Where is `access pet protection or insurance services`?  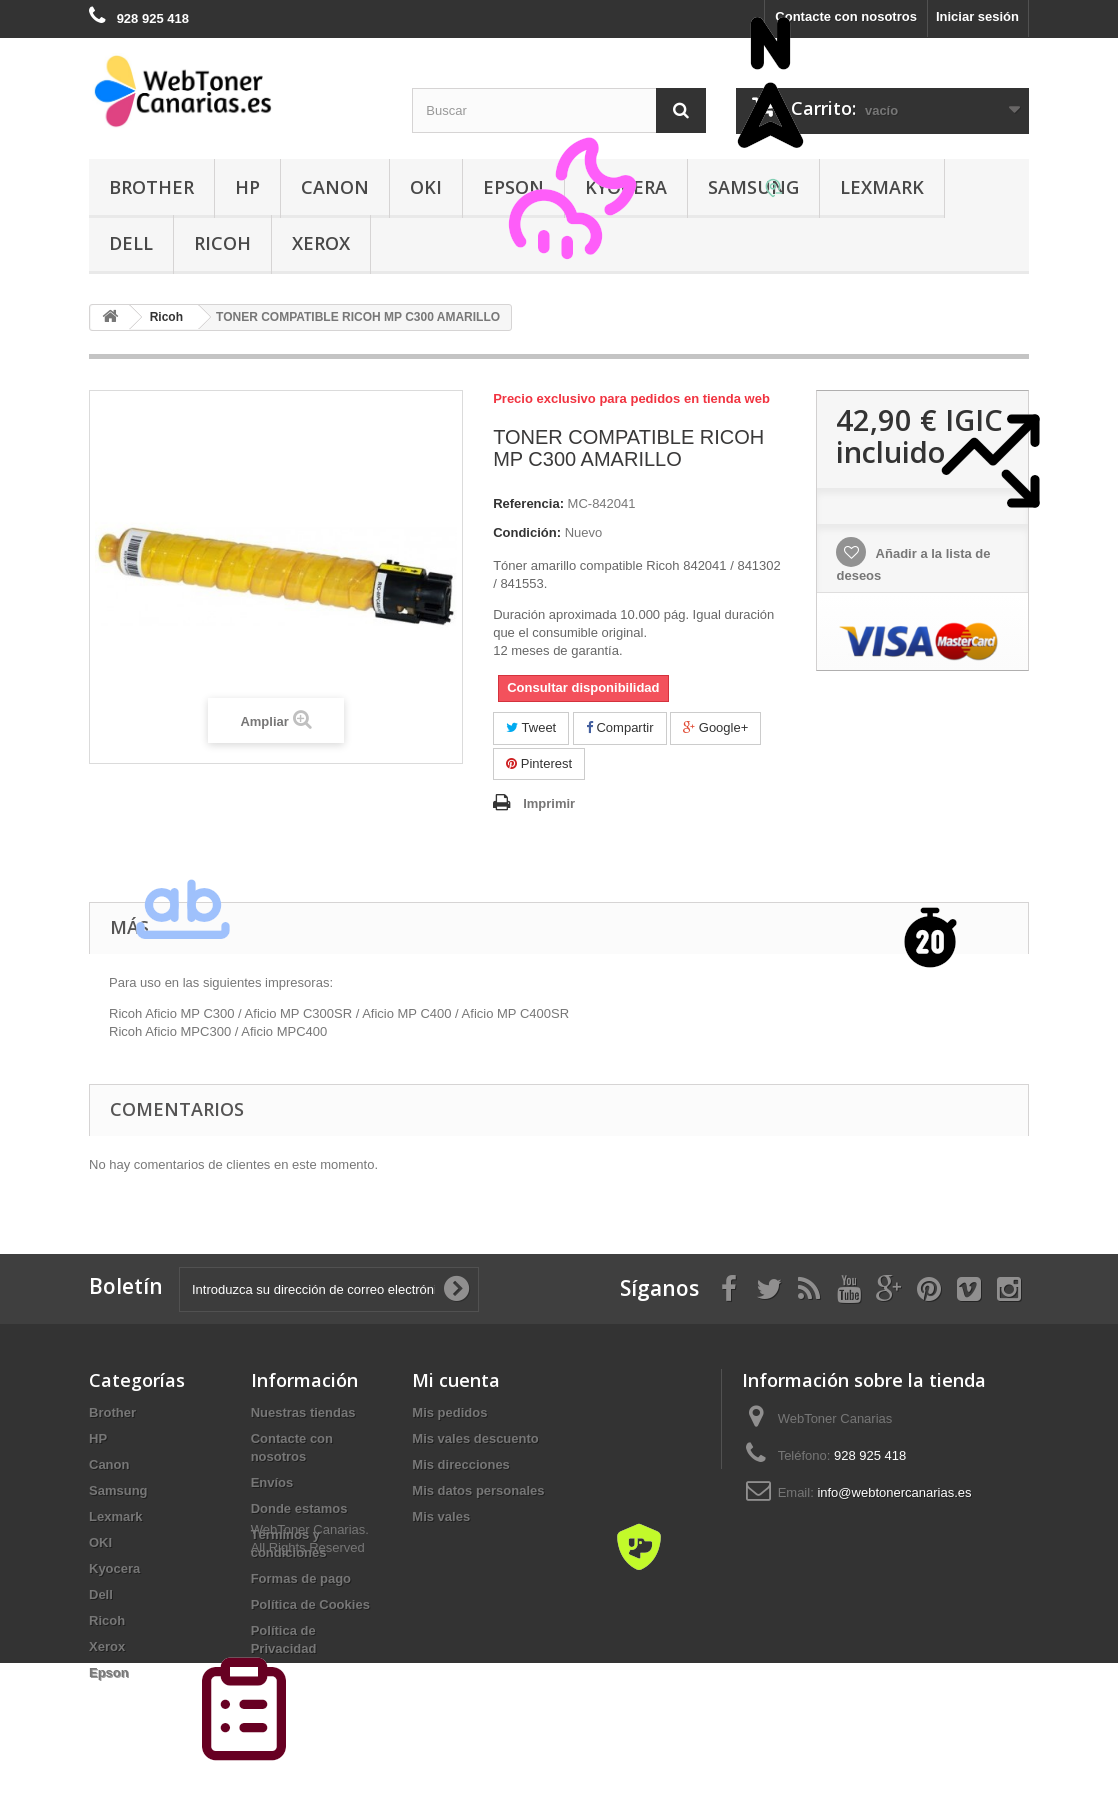
access pet protection or insurance services is located at coordinates (639, 1547).